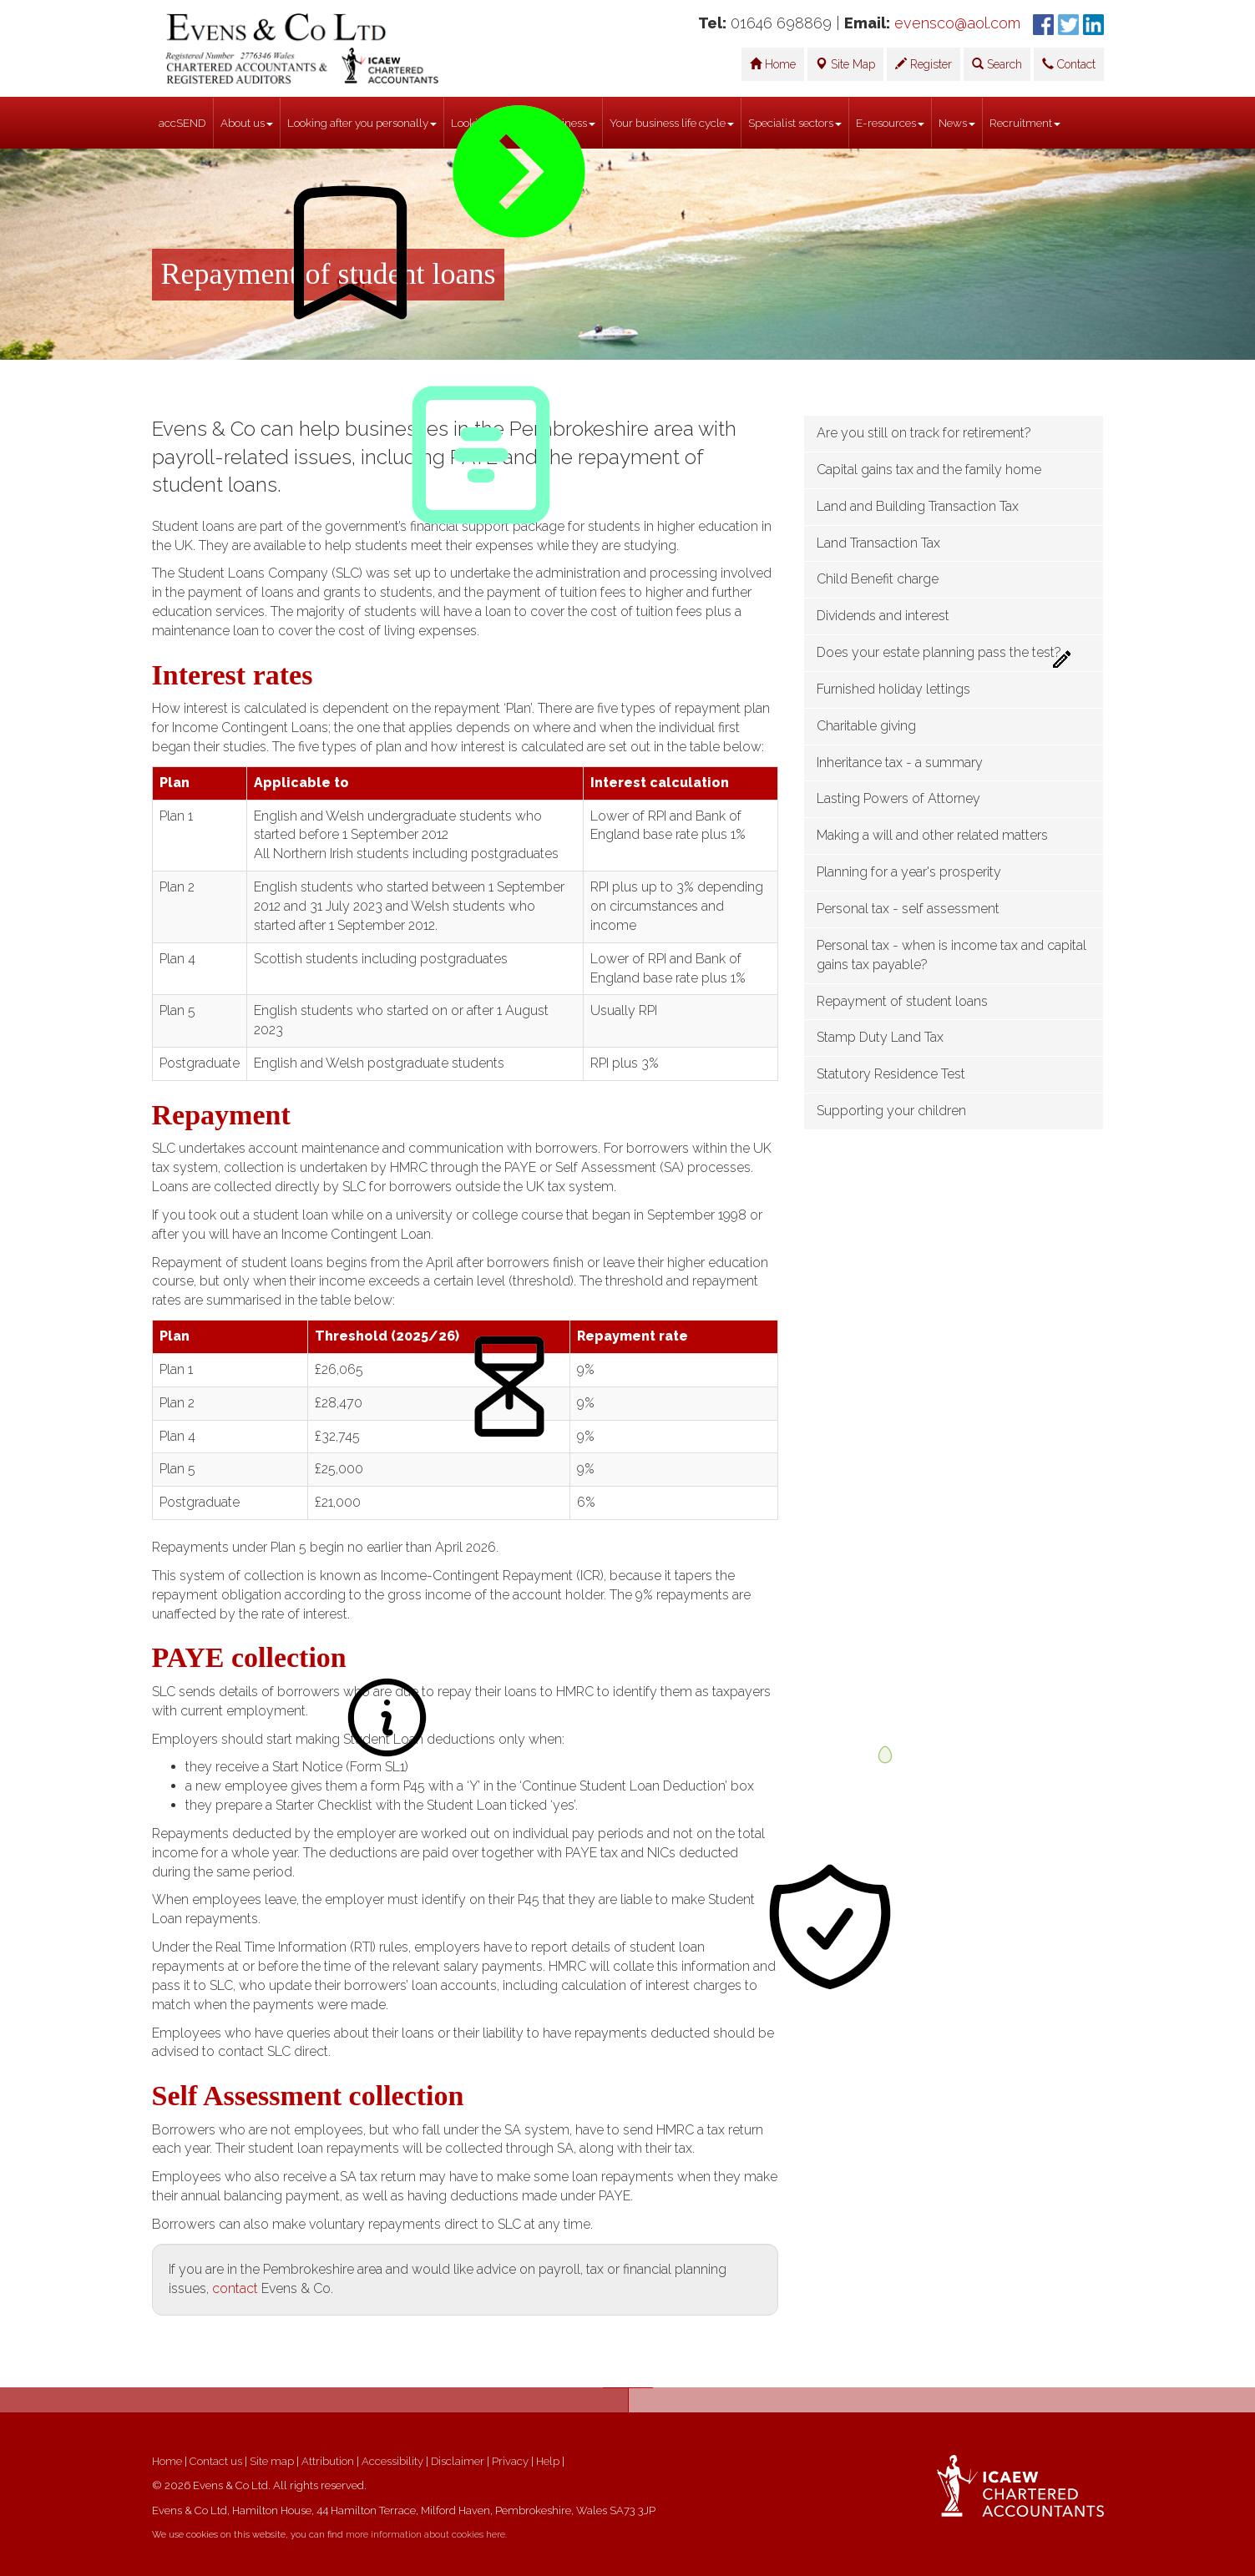 The height and width of the screenshot is (2576, 1255). Describe the element at coordinates (387, 1717) in the screenshot. I see `view more information or details` at that location.